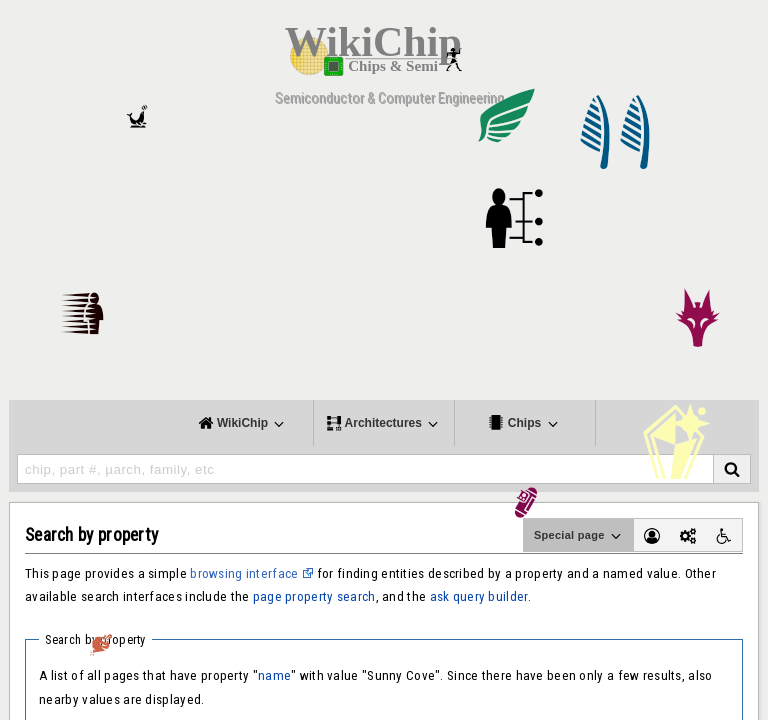 The image size is (768, 720). I want to click on indicates beet or root vegetable ingredient, so click(101, 645).